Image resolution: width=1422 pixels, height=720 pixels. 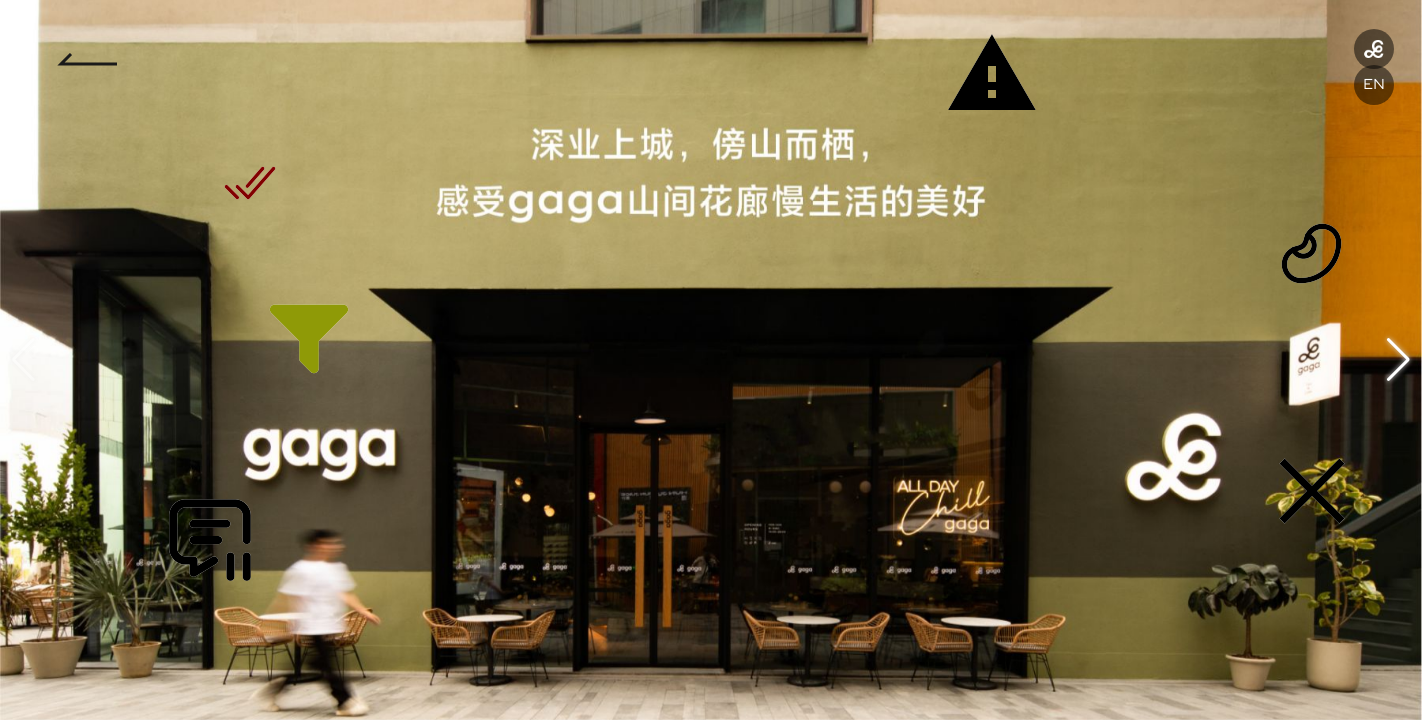 I want to click on close the current window or tab, so click(x=1312, y=491).